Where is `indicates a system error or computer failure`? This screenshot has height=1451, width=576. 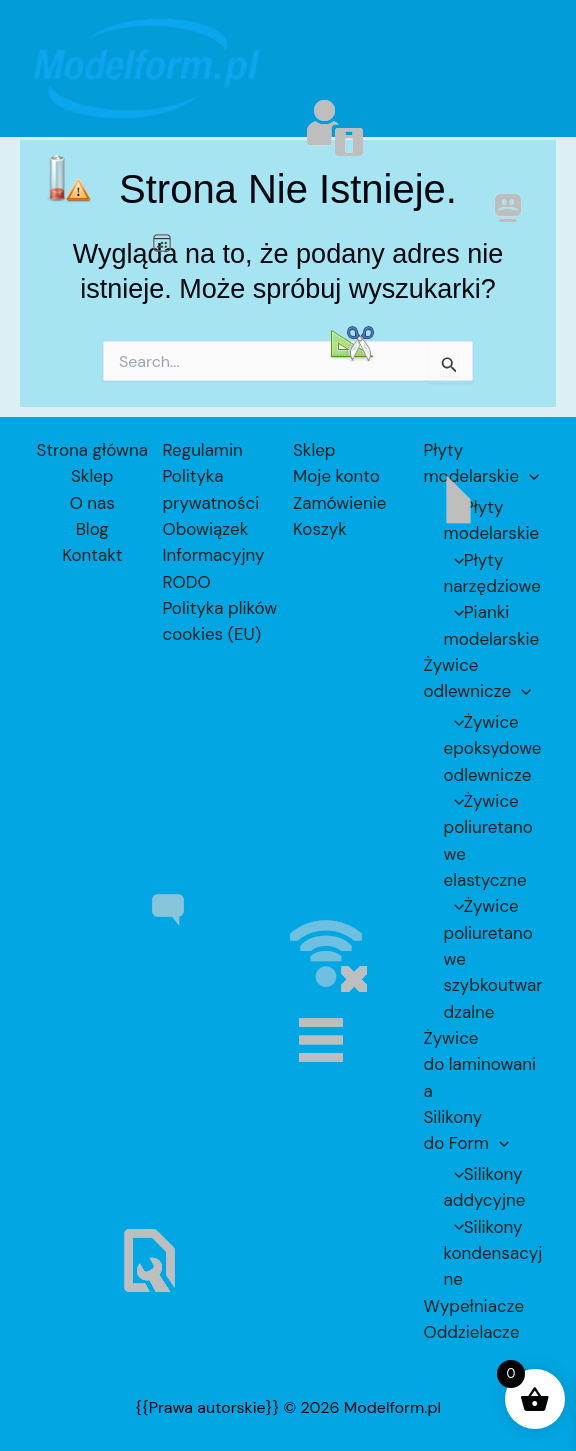 indicates a system error or computer failure is located at coordinates (508, 207).